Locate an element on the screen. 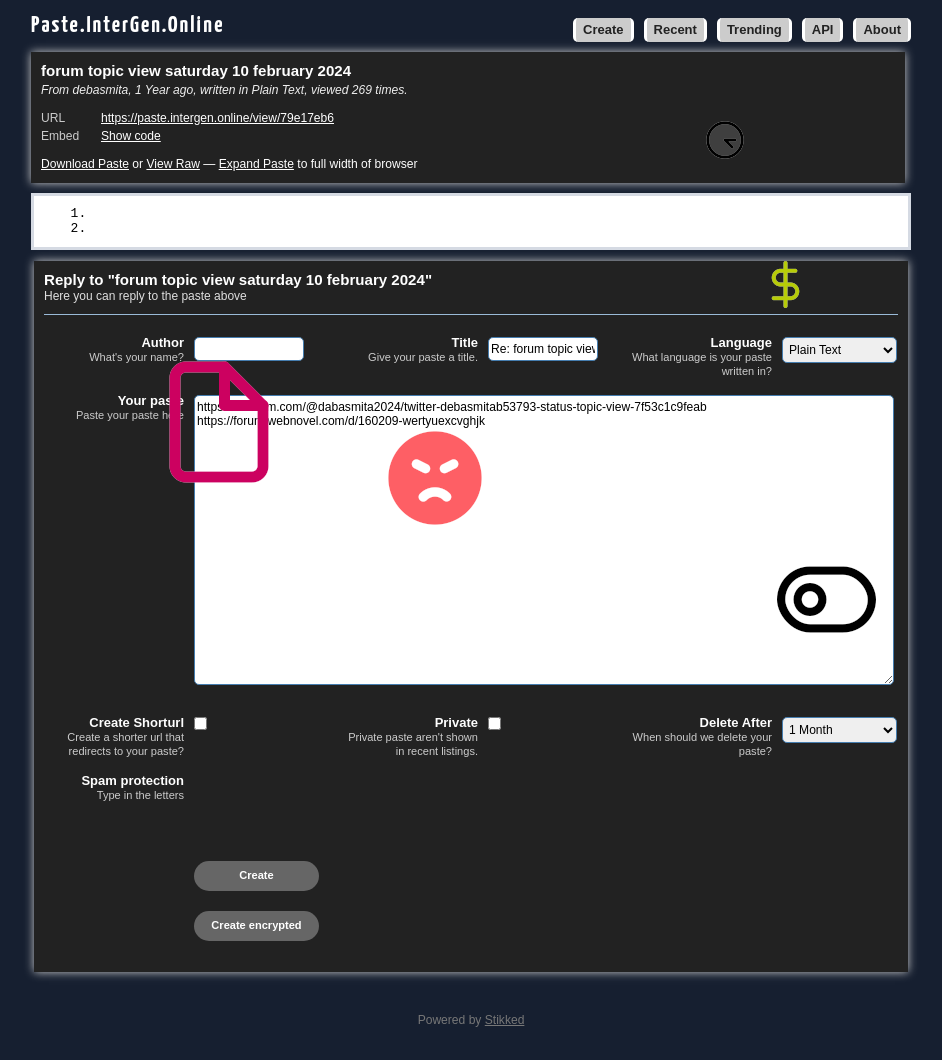  toggle switch in off position is located at coordinates (826, 599).